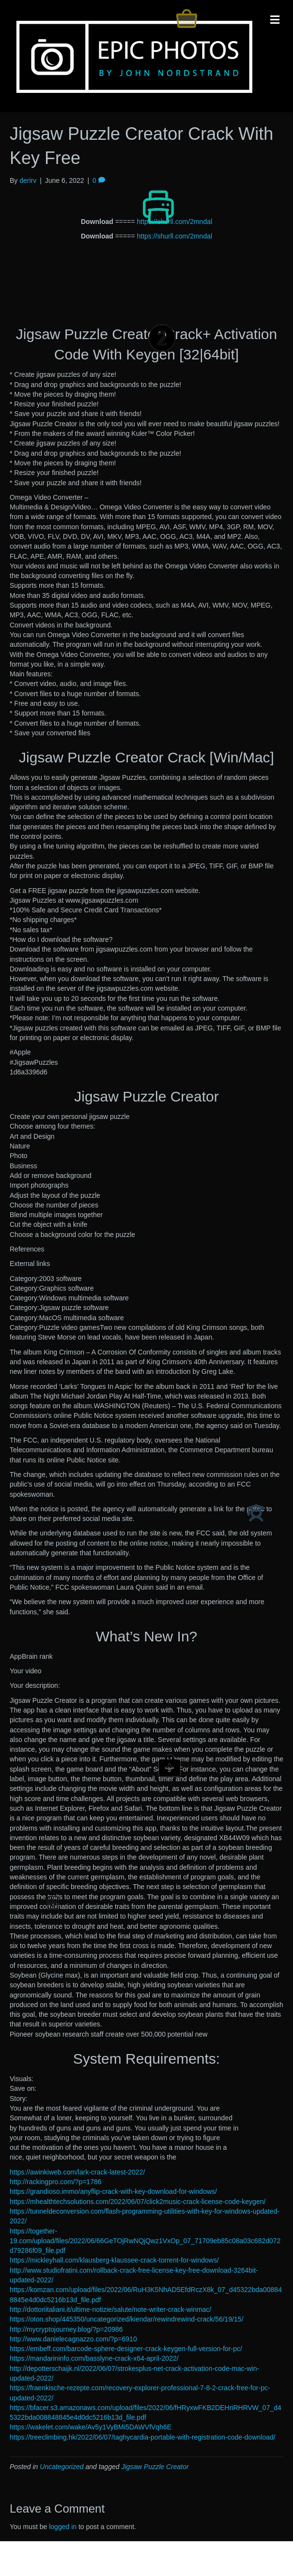 Image resolution: width=293 pixels, height=2576 pixels. What do you see at coordinates (53, 1903) in the screenshot?
I see `adjust audio output settings` at bounding box center [53, 1903].